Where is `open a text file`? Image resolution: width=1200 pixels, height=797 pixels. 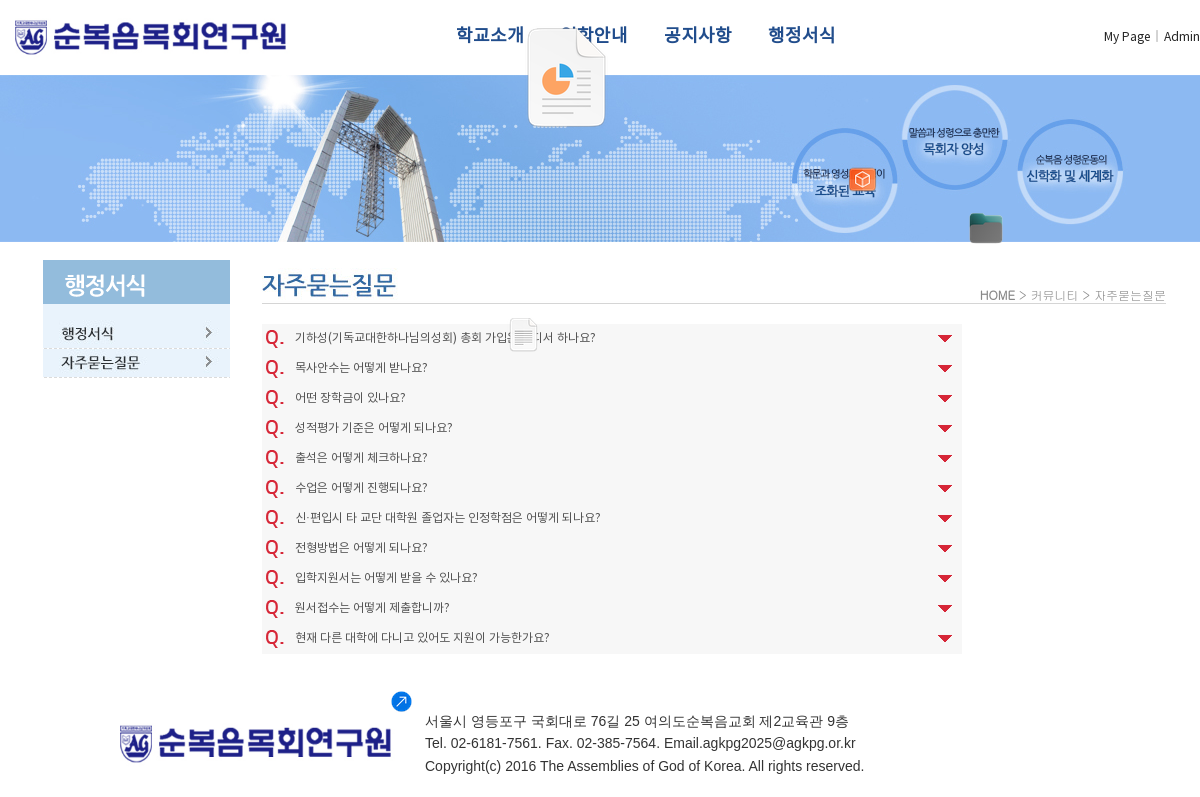 open a text file is located at coordinates (523, 334).